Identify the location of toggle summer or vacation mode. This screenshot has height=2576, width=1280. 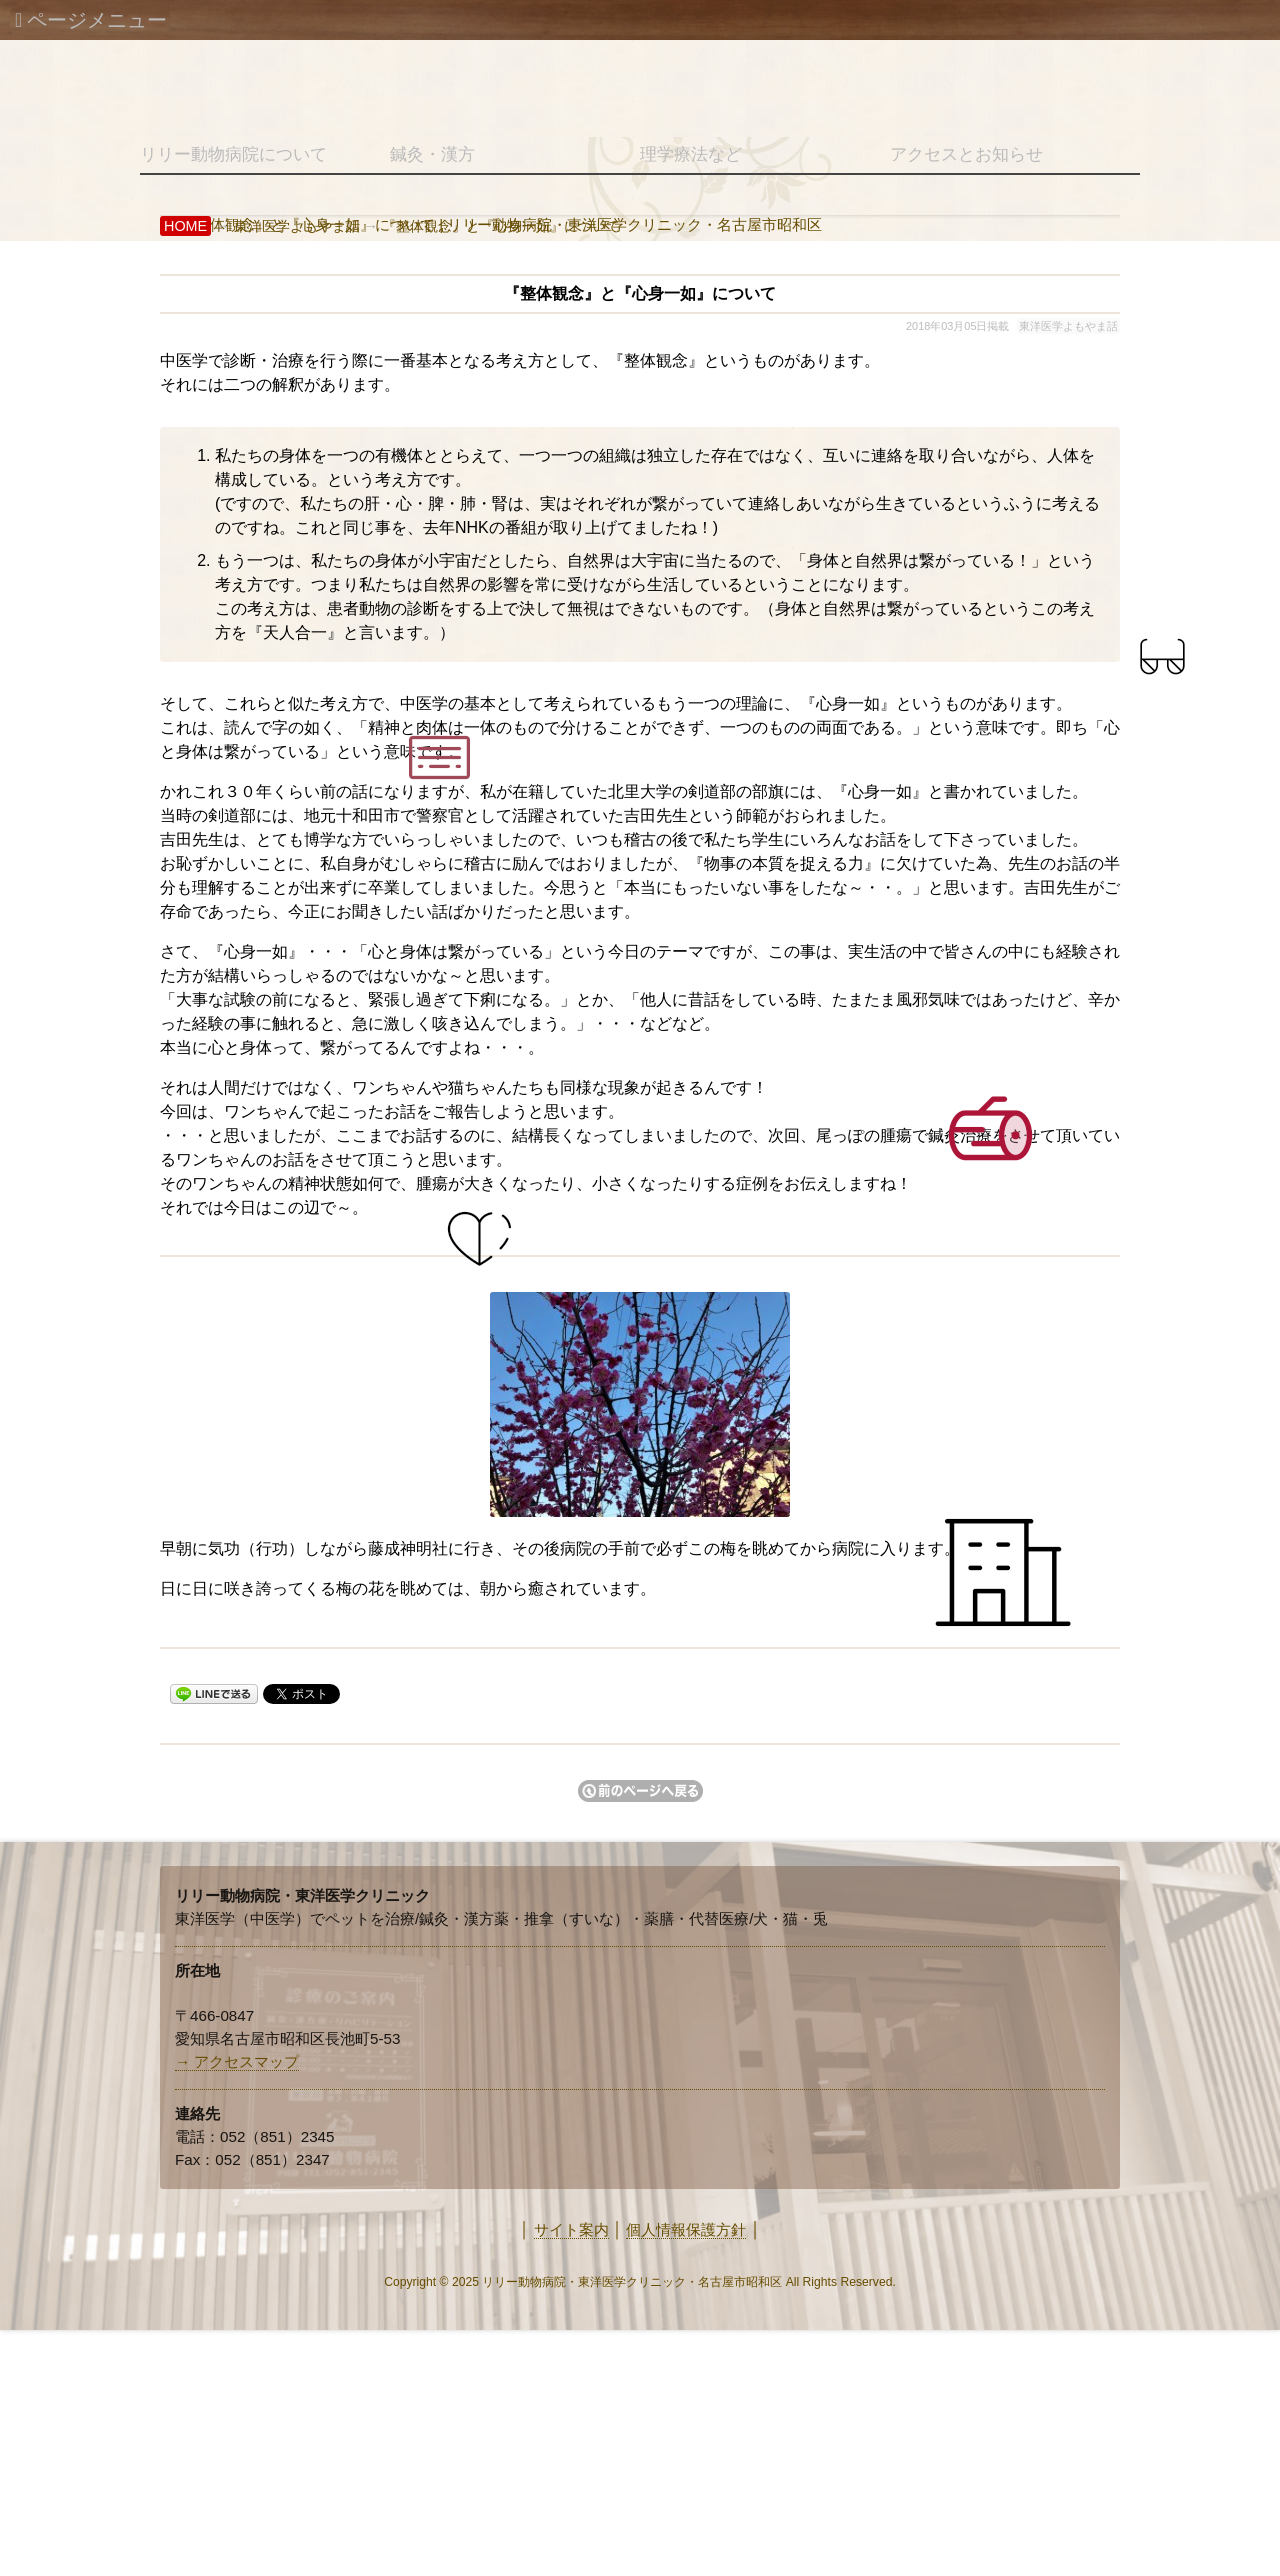
(1162, 657).